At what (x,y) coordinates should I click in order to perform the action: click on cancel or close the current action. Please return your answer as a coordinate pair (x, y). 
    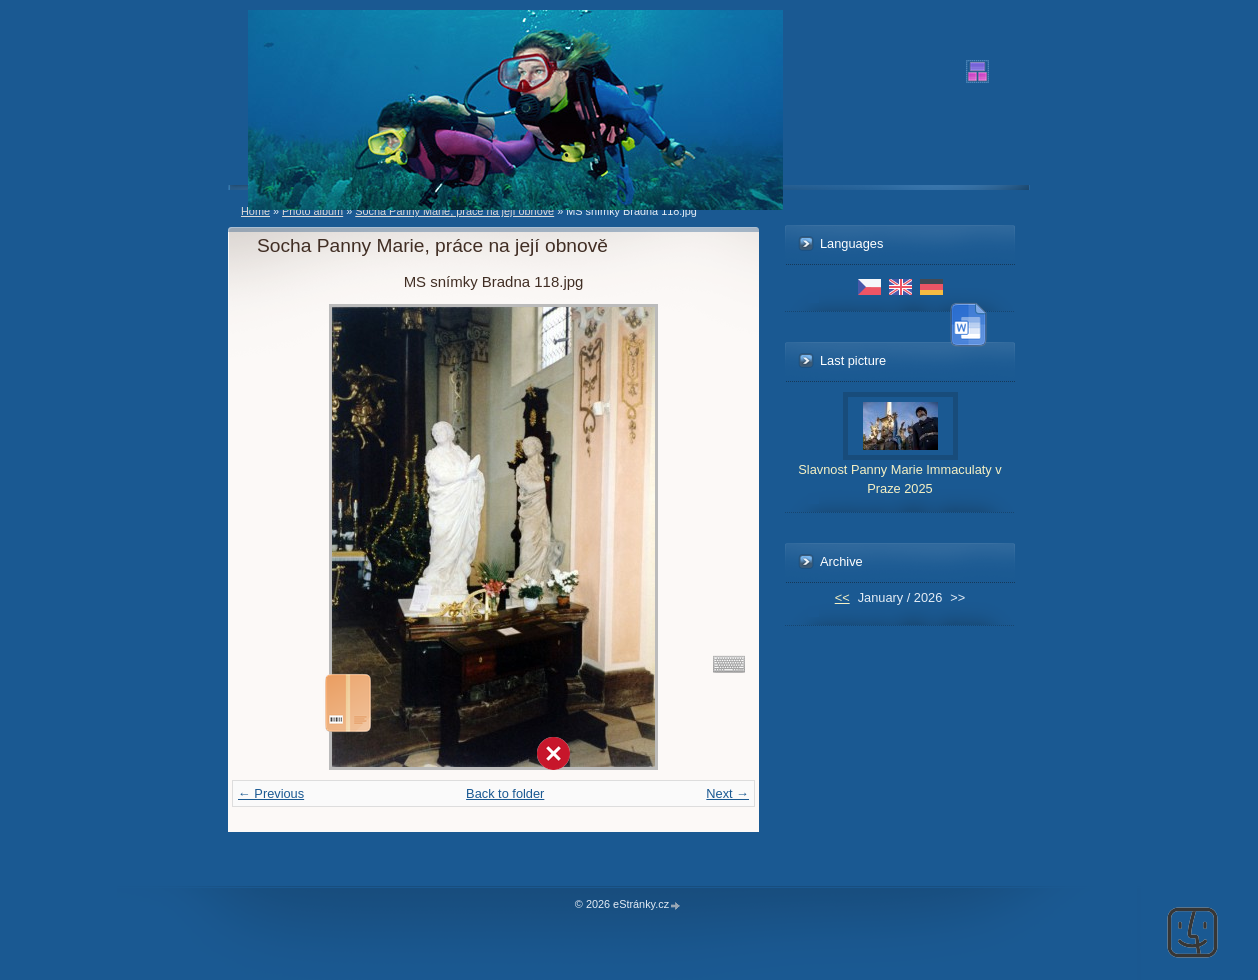
    Looking at the image, I should click on (553, 753).